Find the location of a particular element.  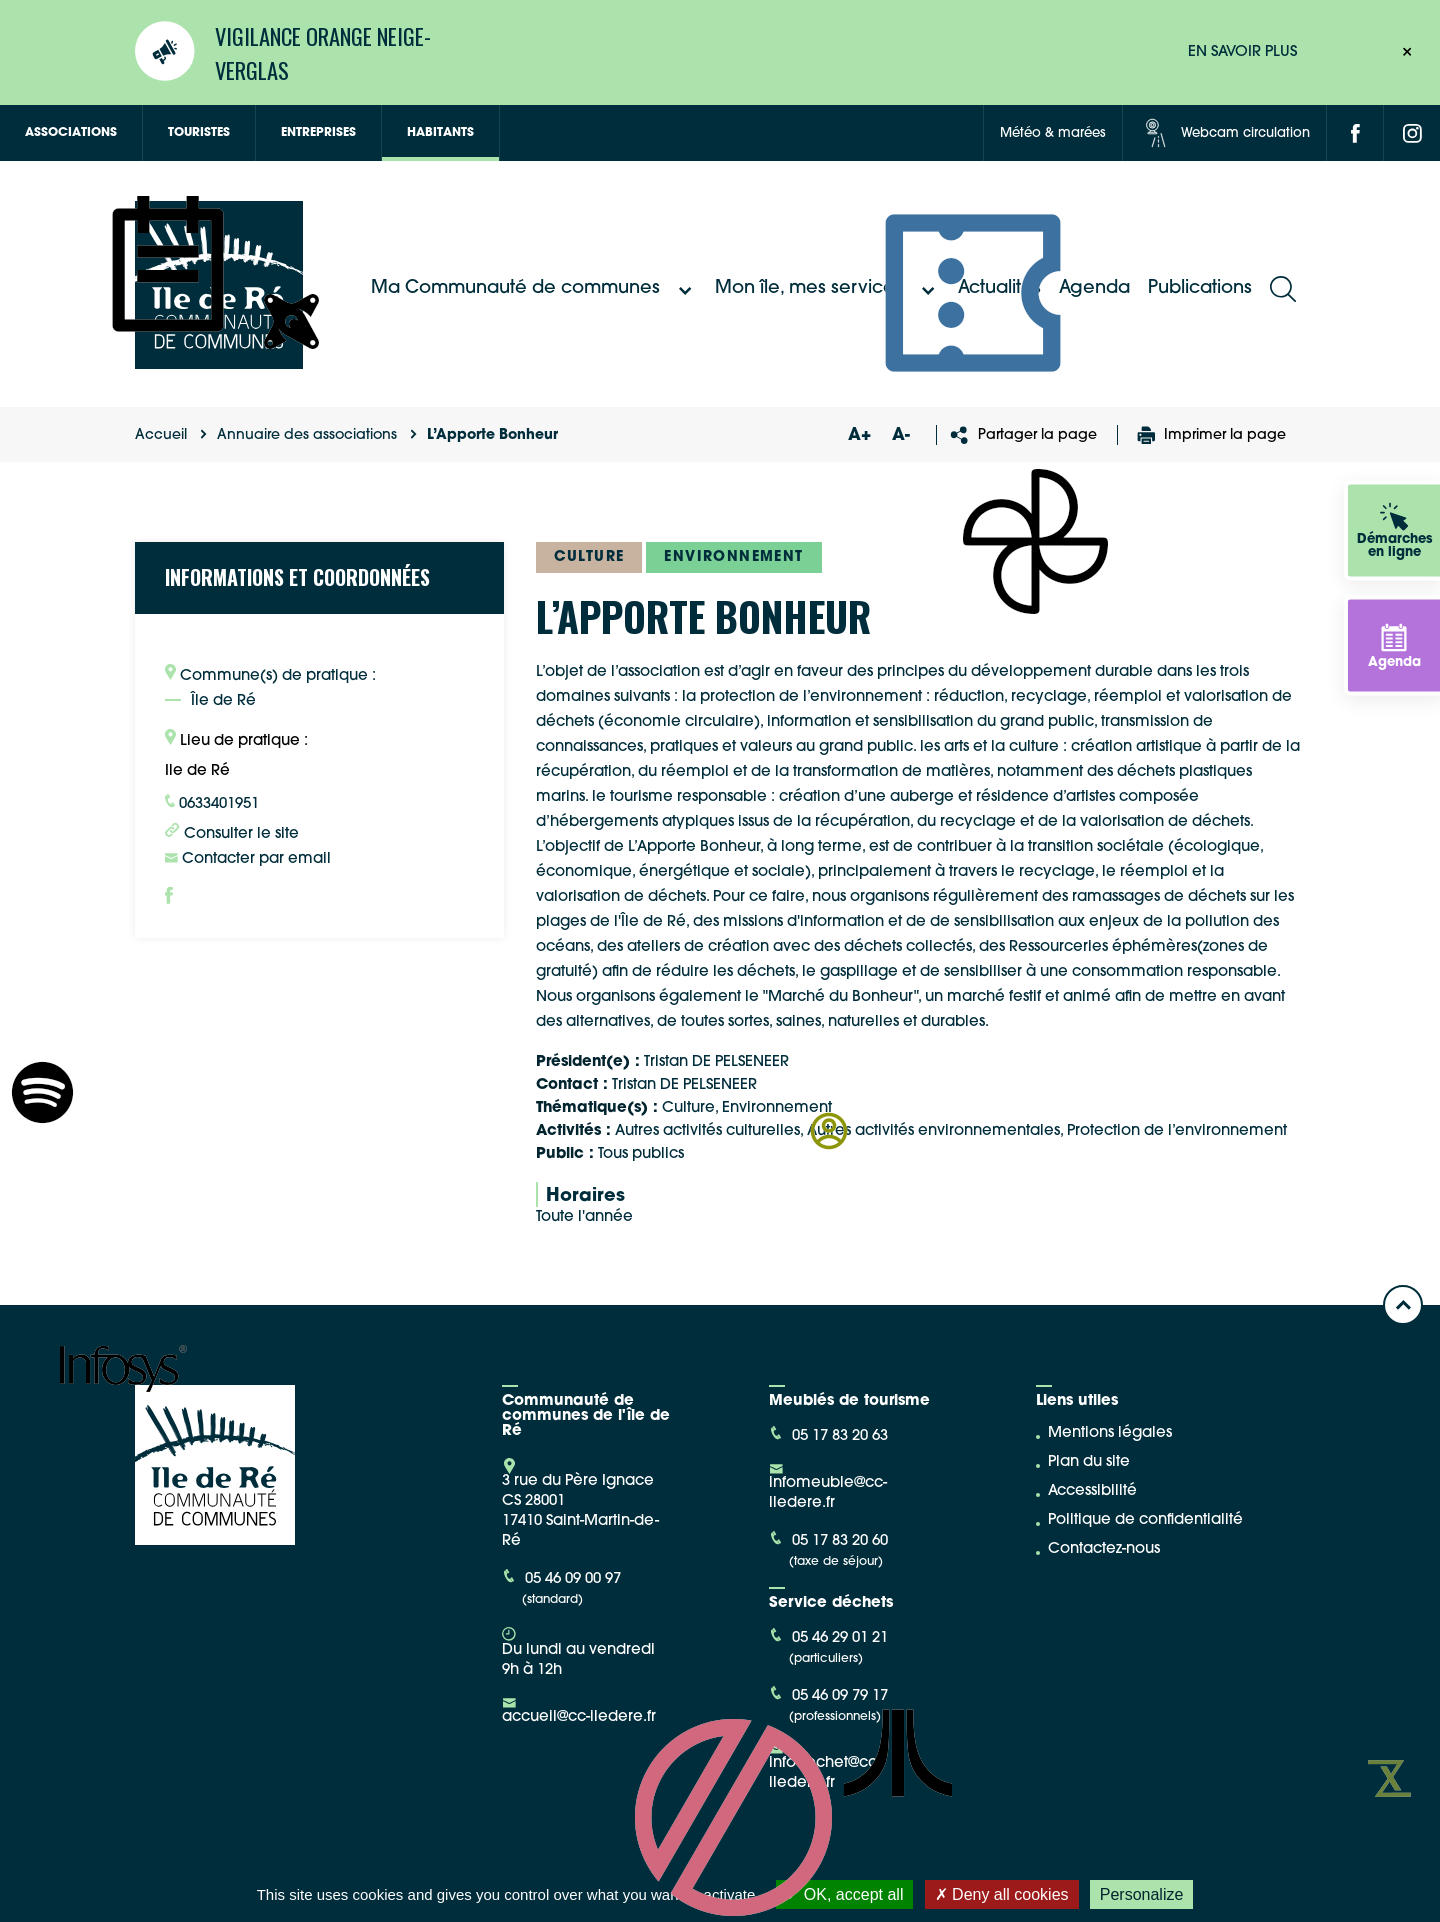

Atari brand logo is located at coordinates (898, 1753).